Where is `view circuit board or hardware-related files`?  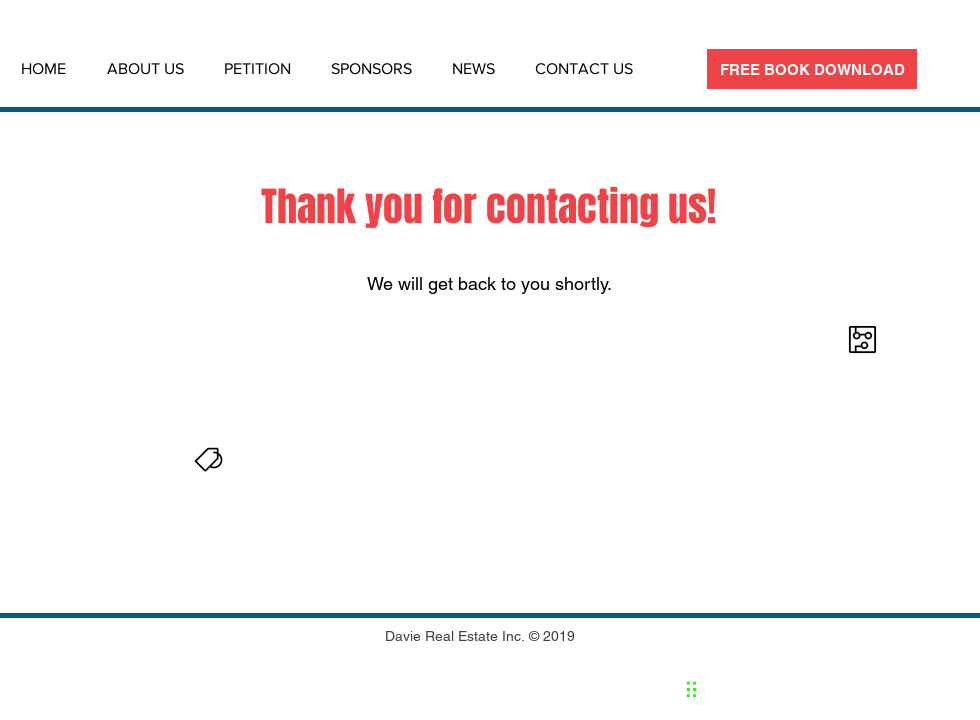 view circuit board or hardware-related files is located at coordinates (862, 339).